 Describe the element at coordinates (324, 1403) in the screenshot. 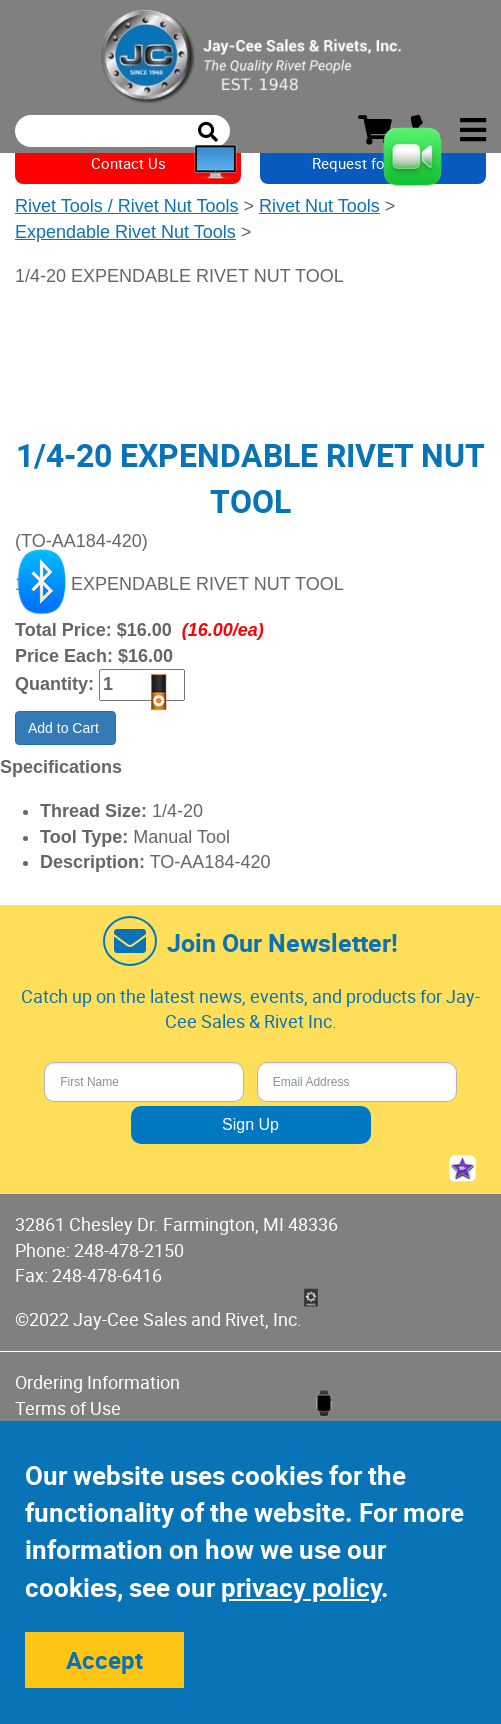

I see `apple watch se 2 device icon` at that location.